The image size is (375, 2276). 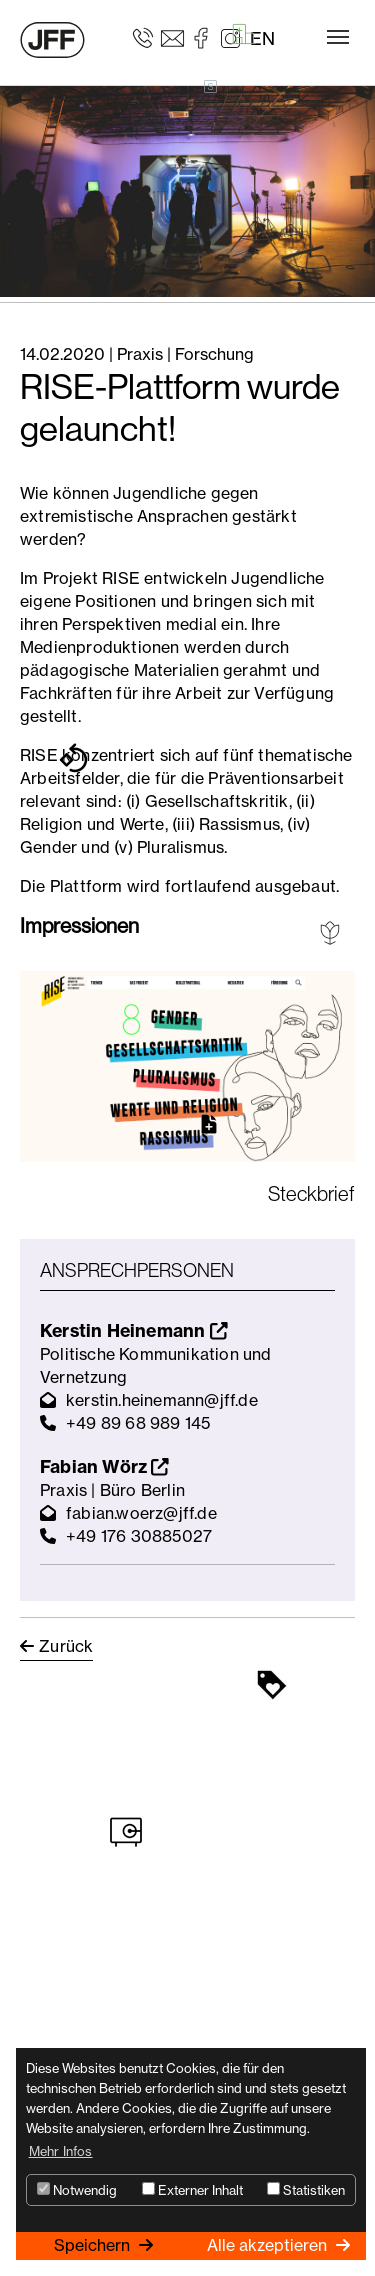 I want to click on create a new document, so click(x=209, y=1124).